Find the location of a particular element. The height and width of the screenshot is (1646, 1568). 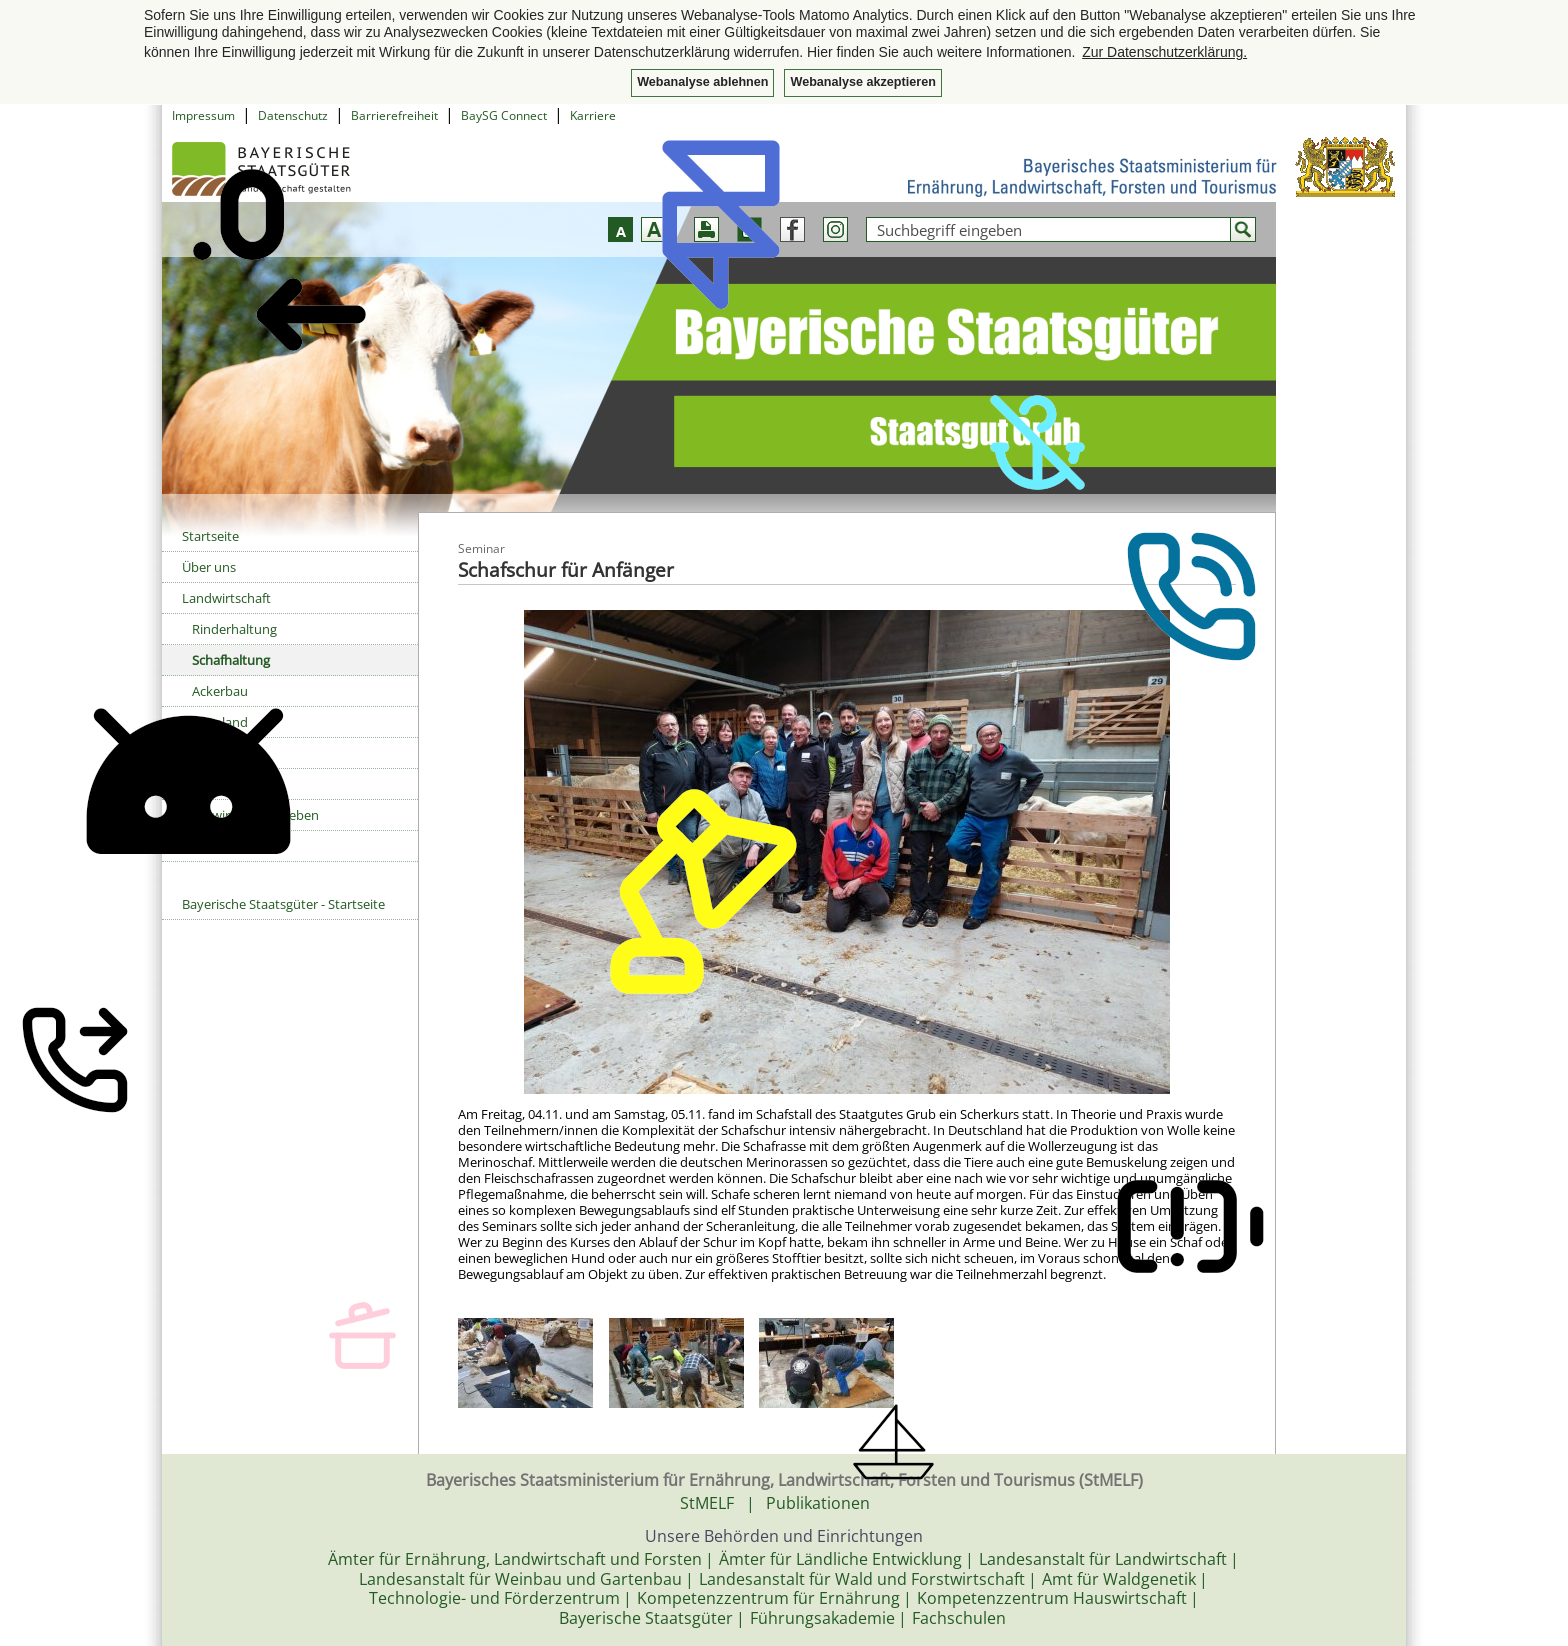

toggle desk lamp or task lighting is located at coordinates (703, 891).